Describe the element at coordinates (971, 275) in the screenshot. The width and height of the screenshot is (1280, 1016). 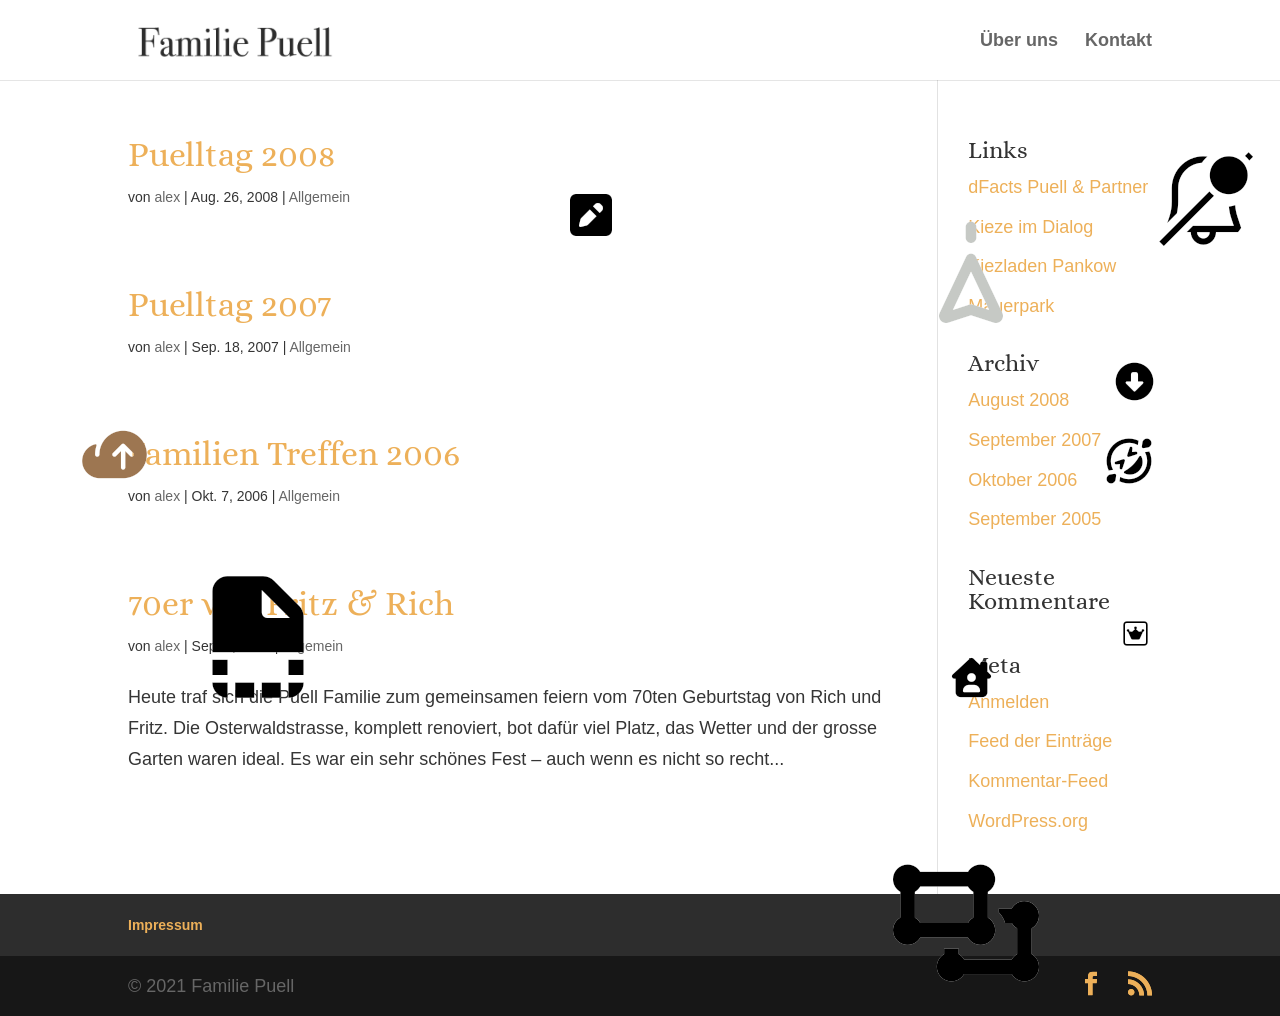
I see `navigate to current location` at that location.